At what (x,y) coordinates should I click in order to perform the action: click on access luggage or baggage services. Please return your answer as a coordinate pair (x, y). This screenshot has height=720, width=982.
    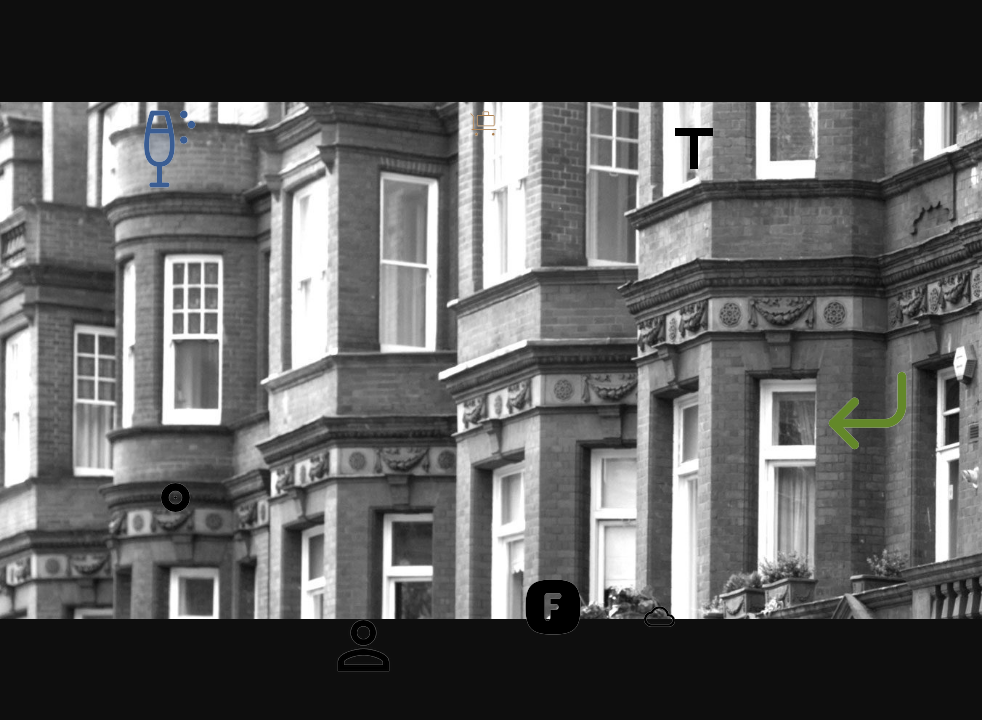
    Looking at the image, I should click on (483, 123).